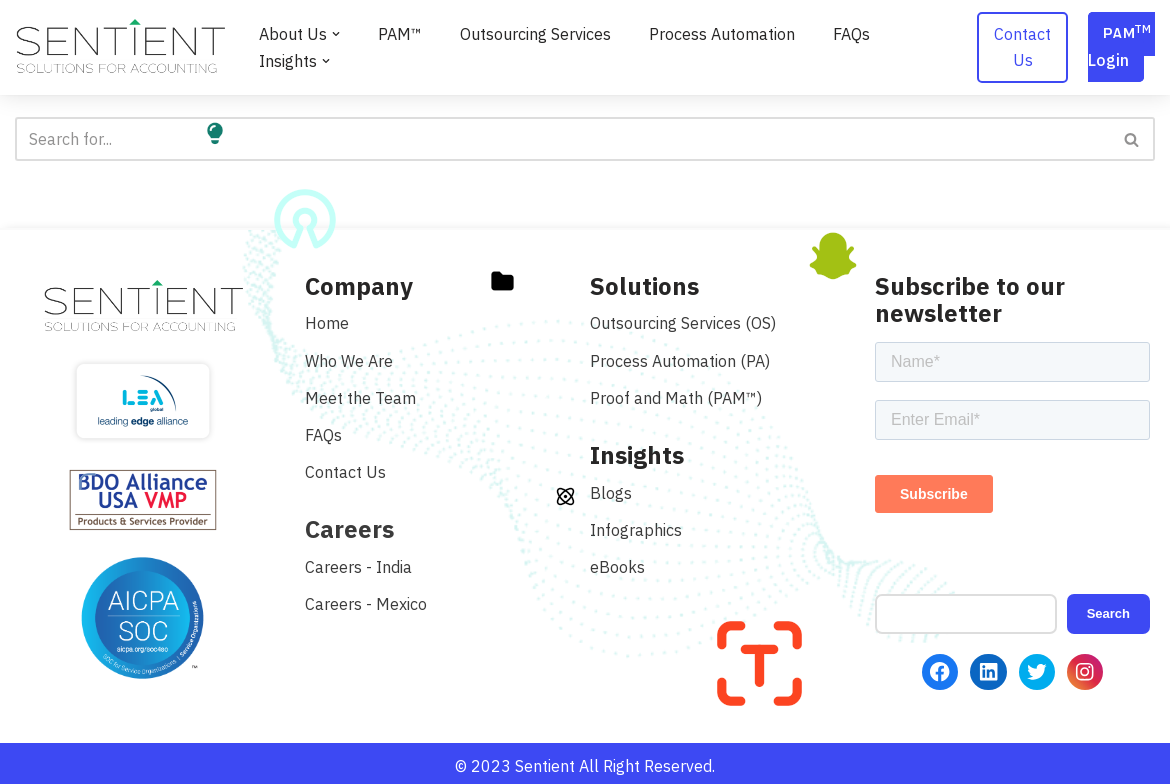  I want to click on open snapchat, so click(833, 256).